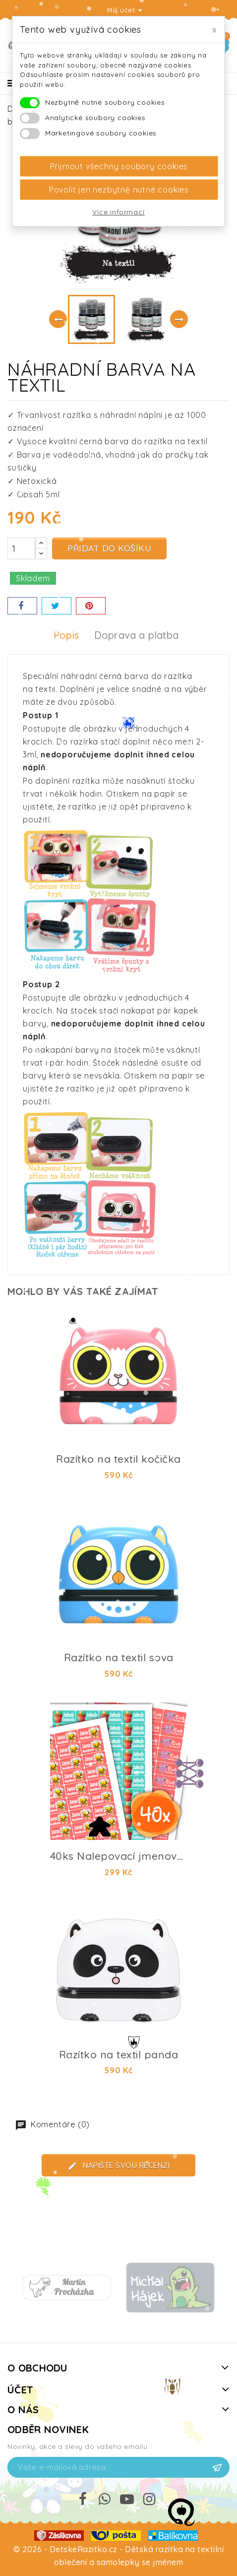 This screenshot has height=2576, width=237. What do you see at coordinates (100, 1827) in the screenshot?
I see `access player profile or avatar settings` at bounding box center [100, 1827].